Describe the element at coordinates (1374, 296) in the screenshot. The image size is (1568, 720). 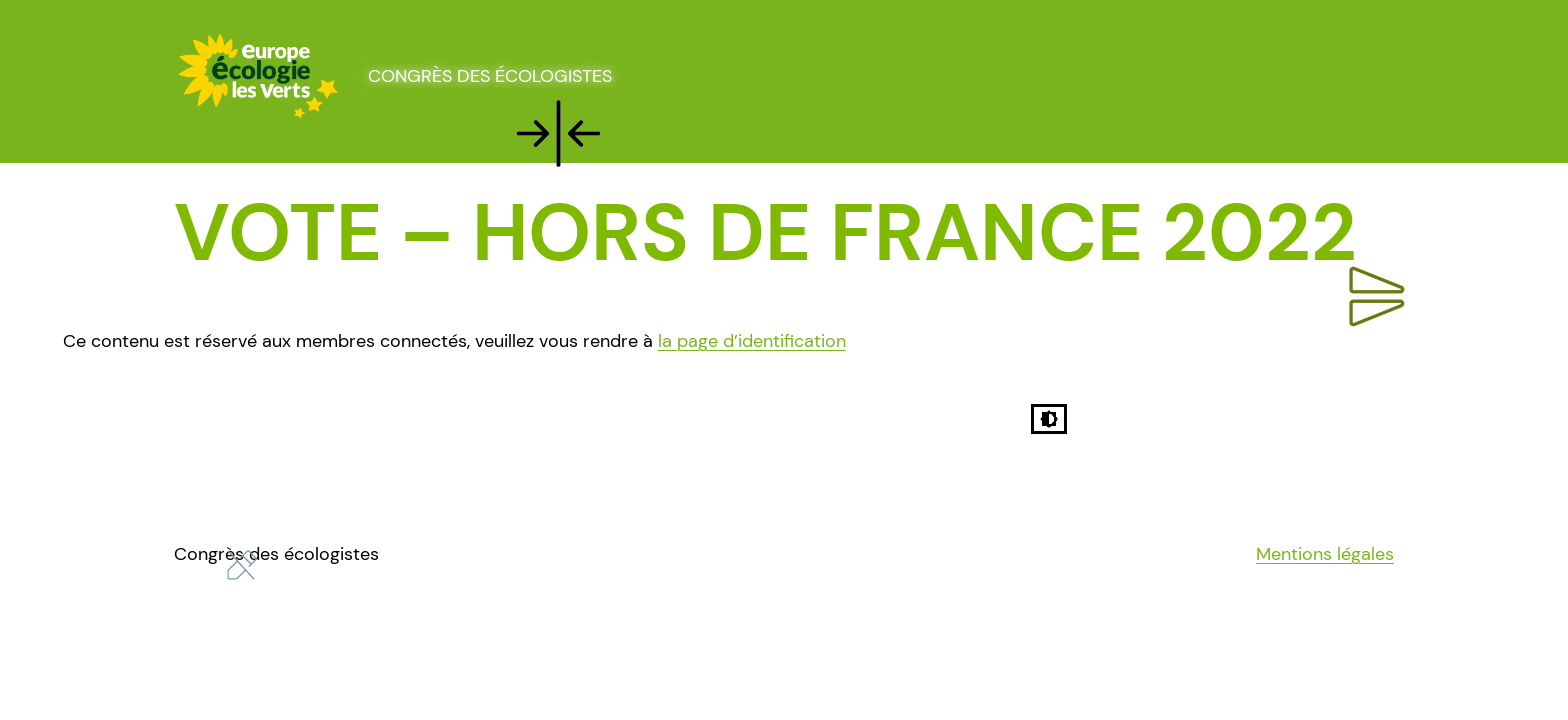
I see `flip image vertically` at that location.